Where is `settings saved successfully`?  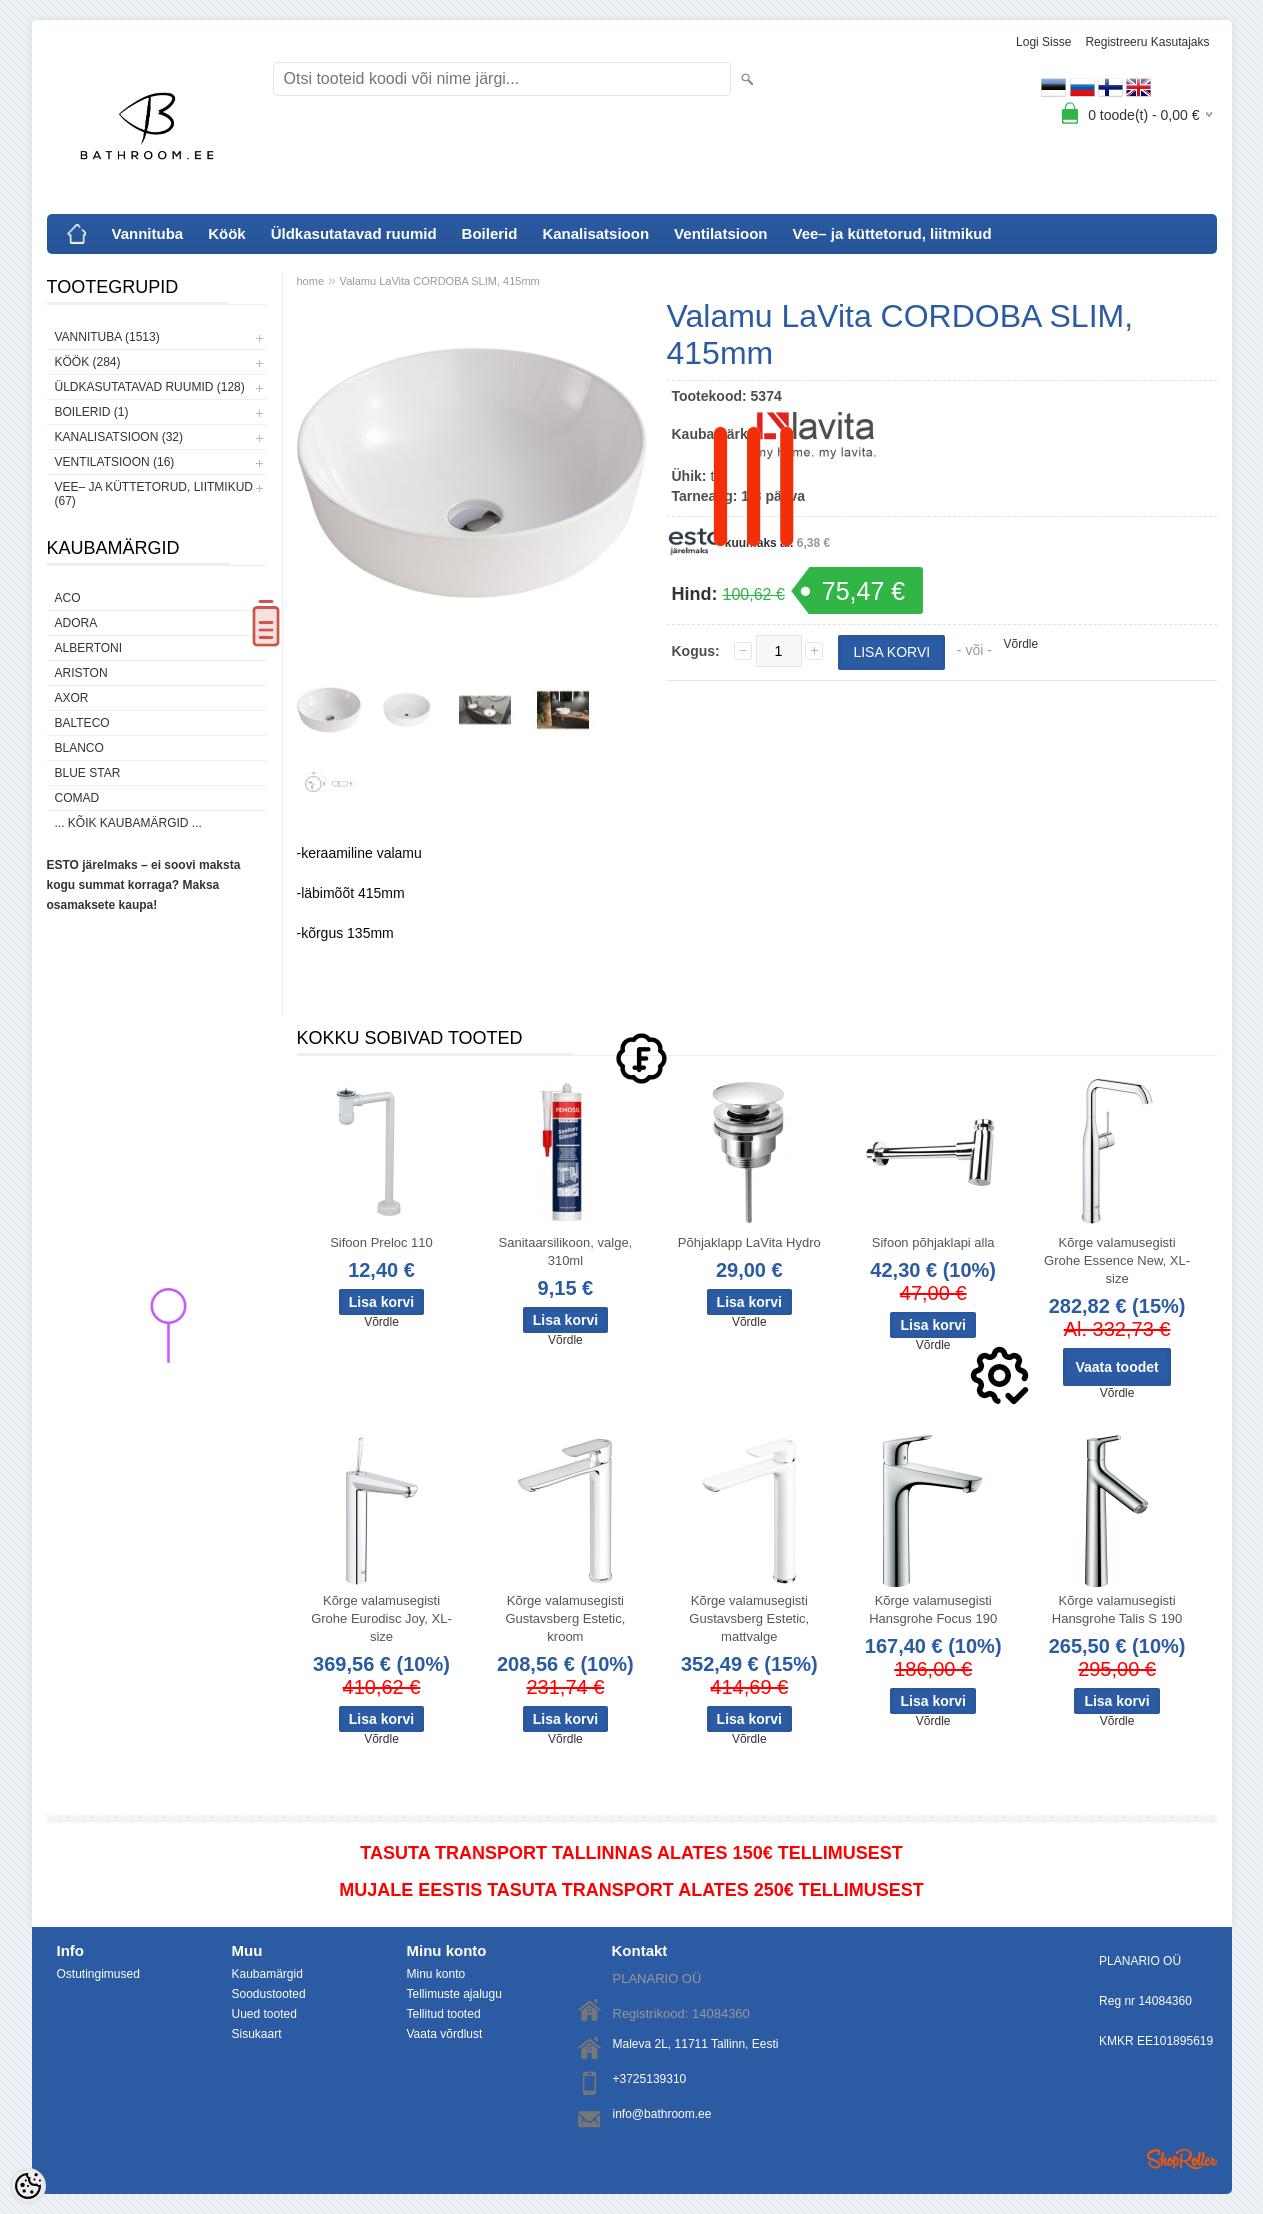 settings saved successfully is located at coordinates (999, 1375).